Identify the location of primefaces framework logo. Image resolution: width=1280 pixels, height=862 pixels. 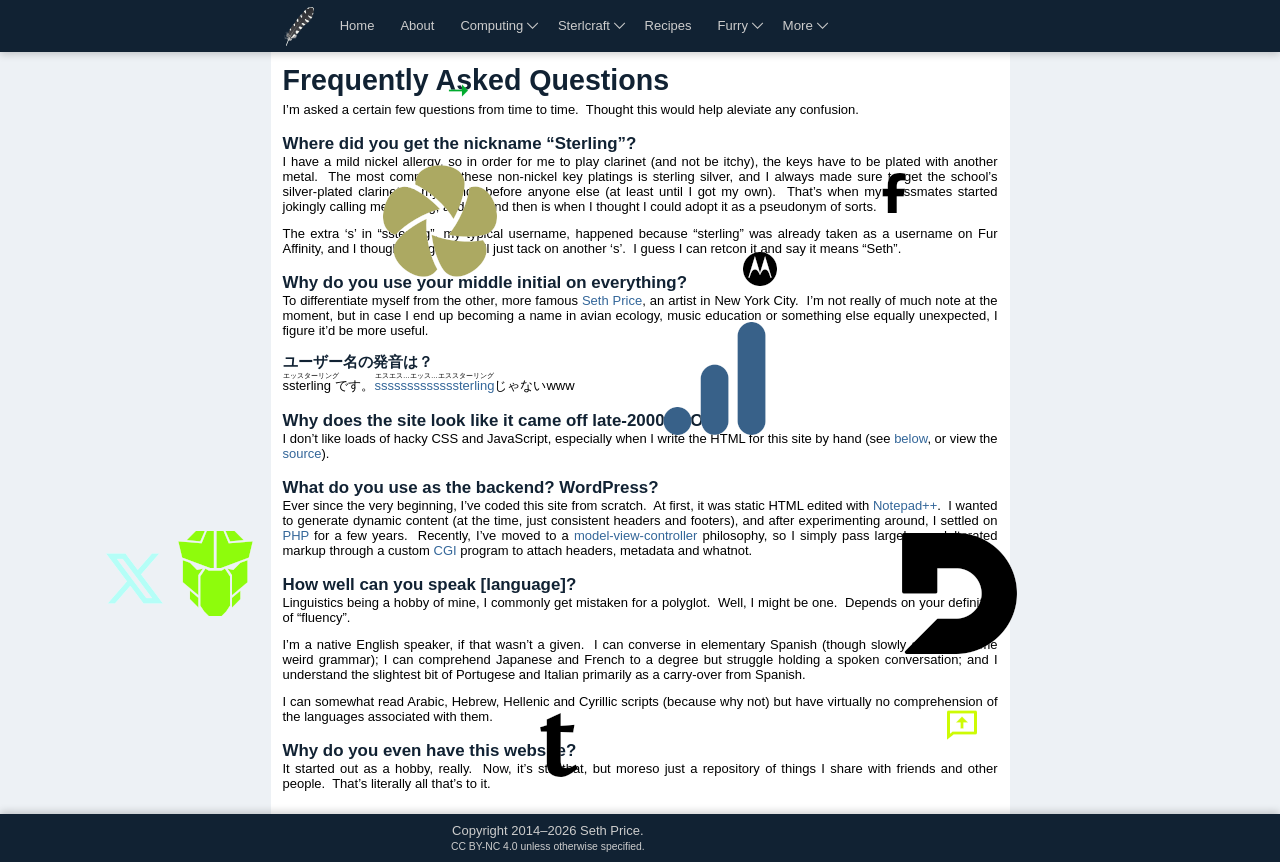
(215, 573).